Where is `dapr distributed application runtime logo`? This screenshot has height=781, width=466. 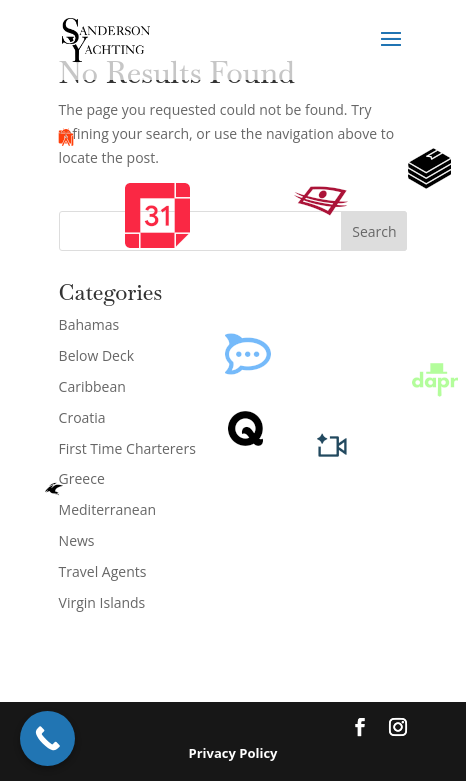
dapr distributed application runtime logo is located at coordinates (435, 380).